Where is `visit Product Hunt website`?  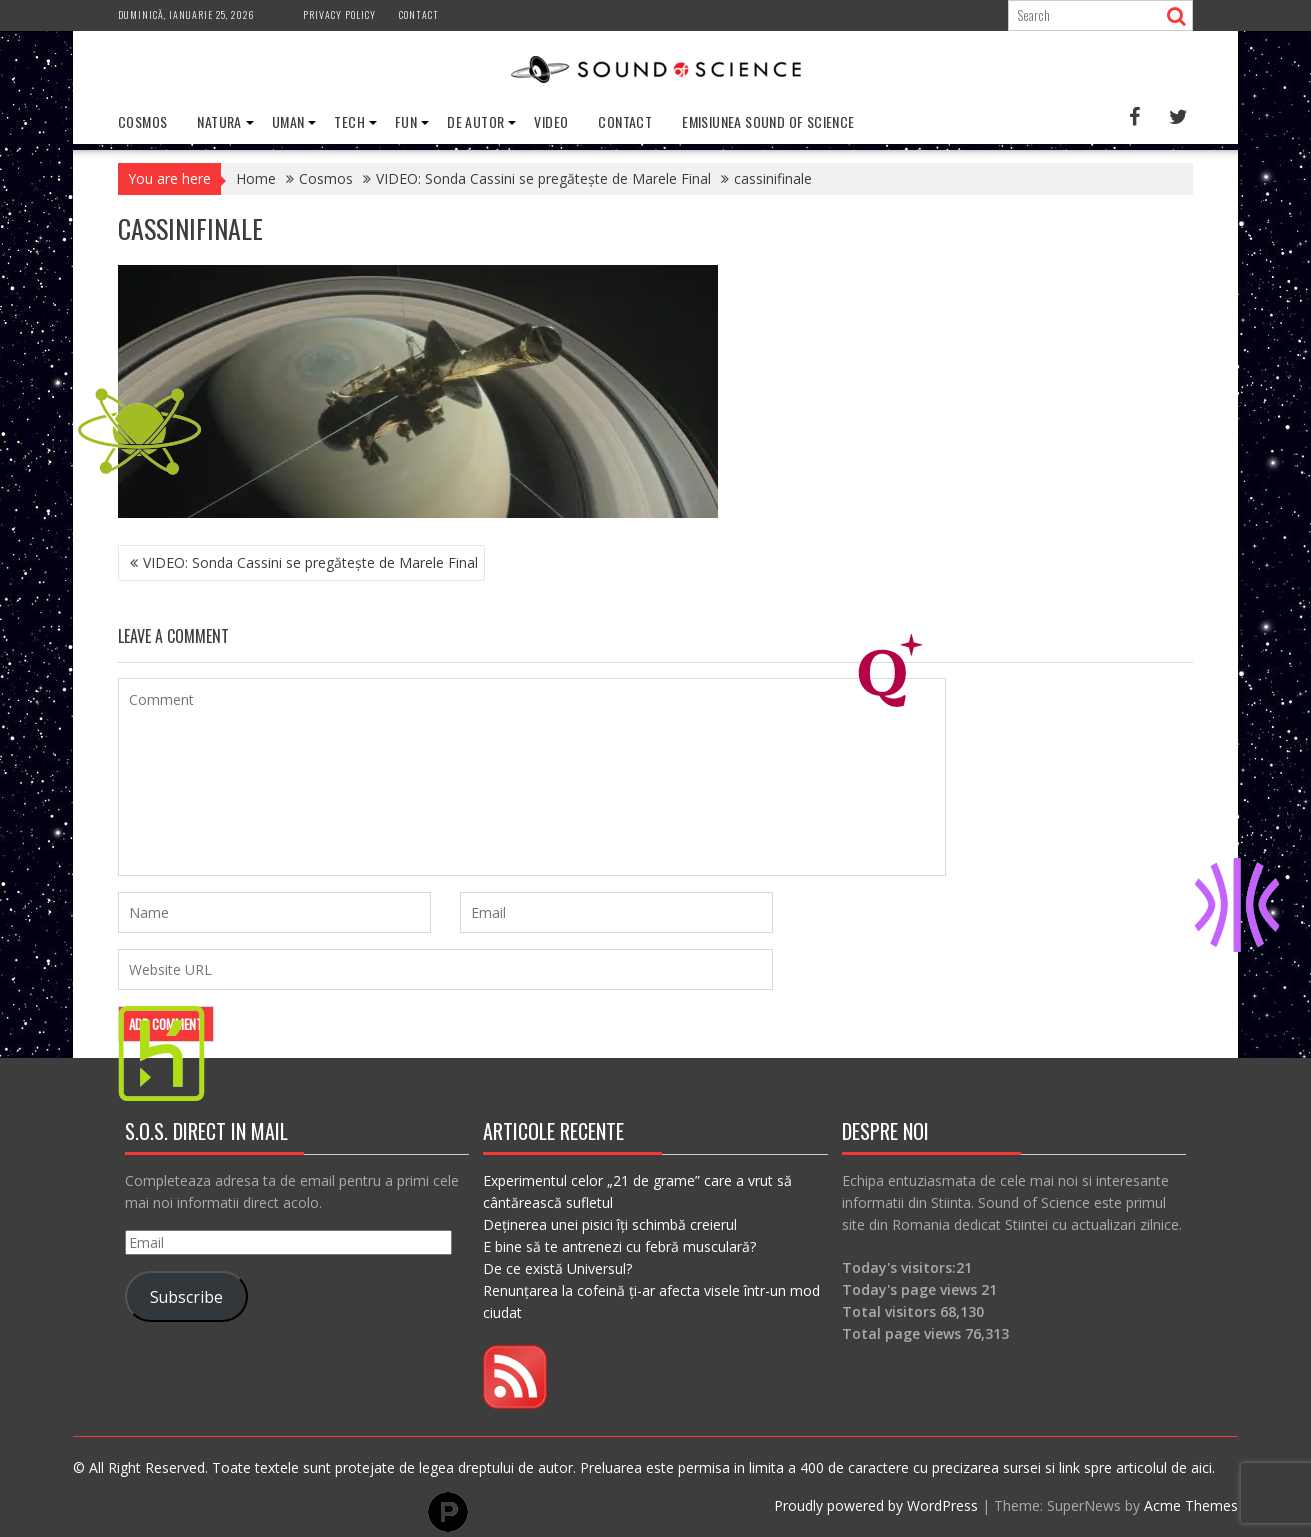 visit Product Hunt website is located at coordinates (448, 1512).